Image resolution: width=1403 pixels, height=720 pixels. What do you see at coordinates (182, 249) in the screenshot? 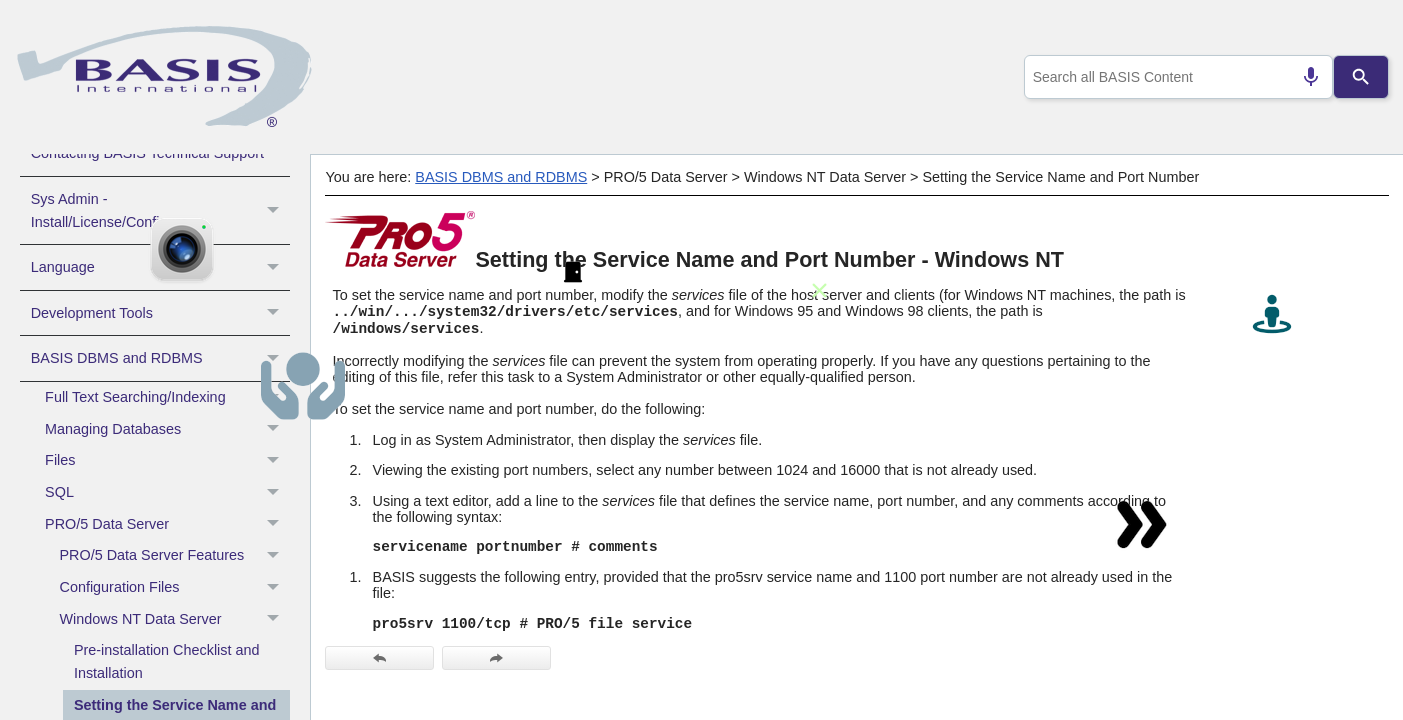
I see `access webcam settings` at bounding box center [182, 249].